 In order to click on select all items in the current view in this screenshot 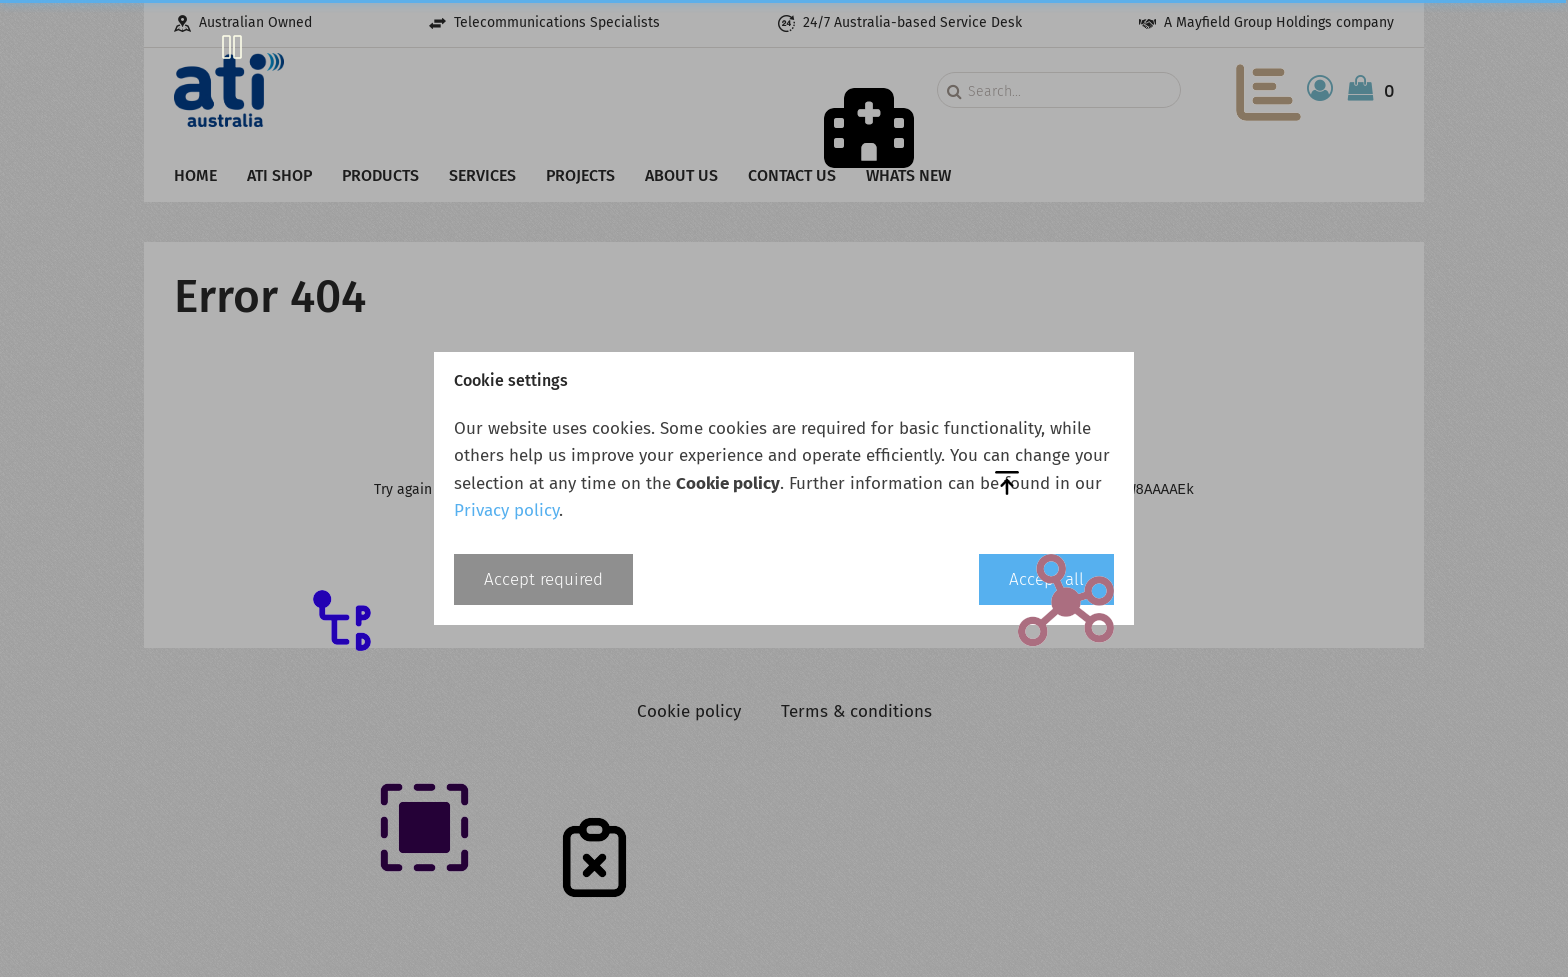, I will do `click(424, 827)`.